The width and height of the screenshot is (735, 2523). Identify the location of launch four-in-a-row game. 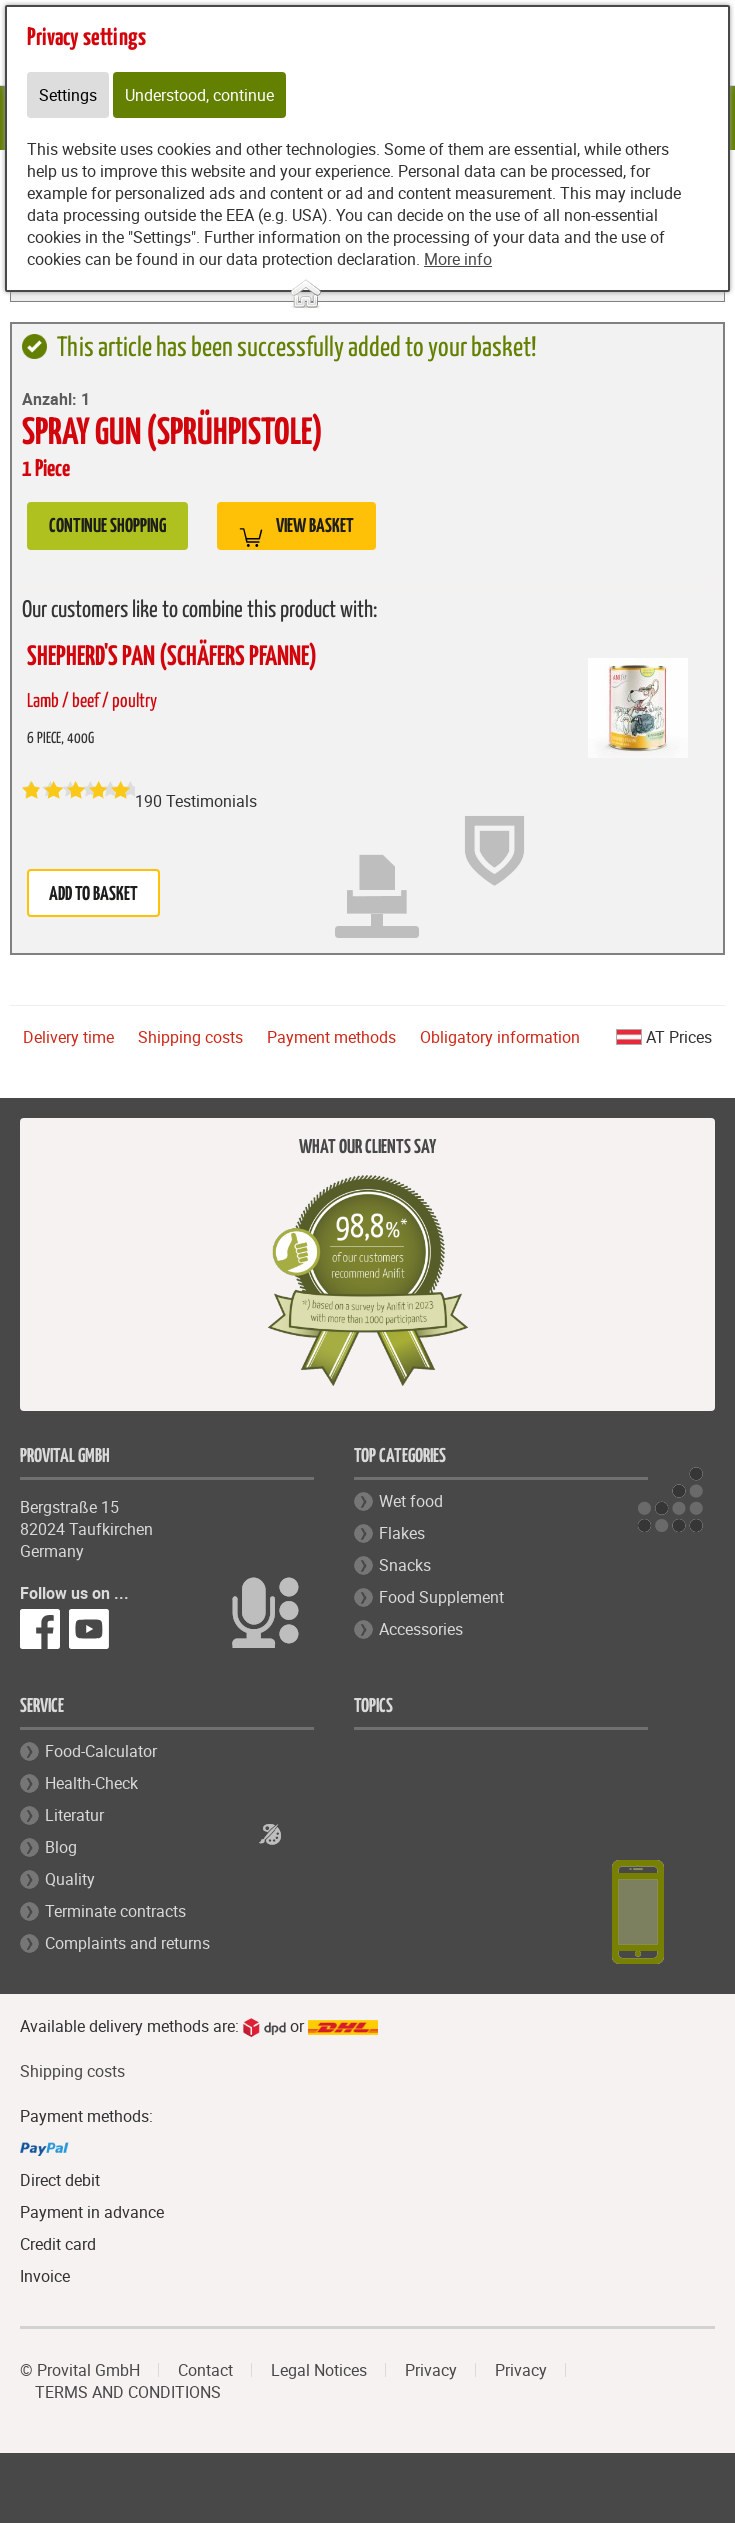
(672, 1497).